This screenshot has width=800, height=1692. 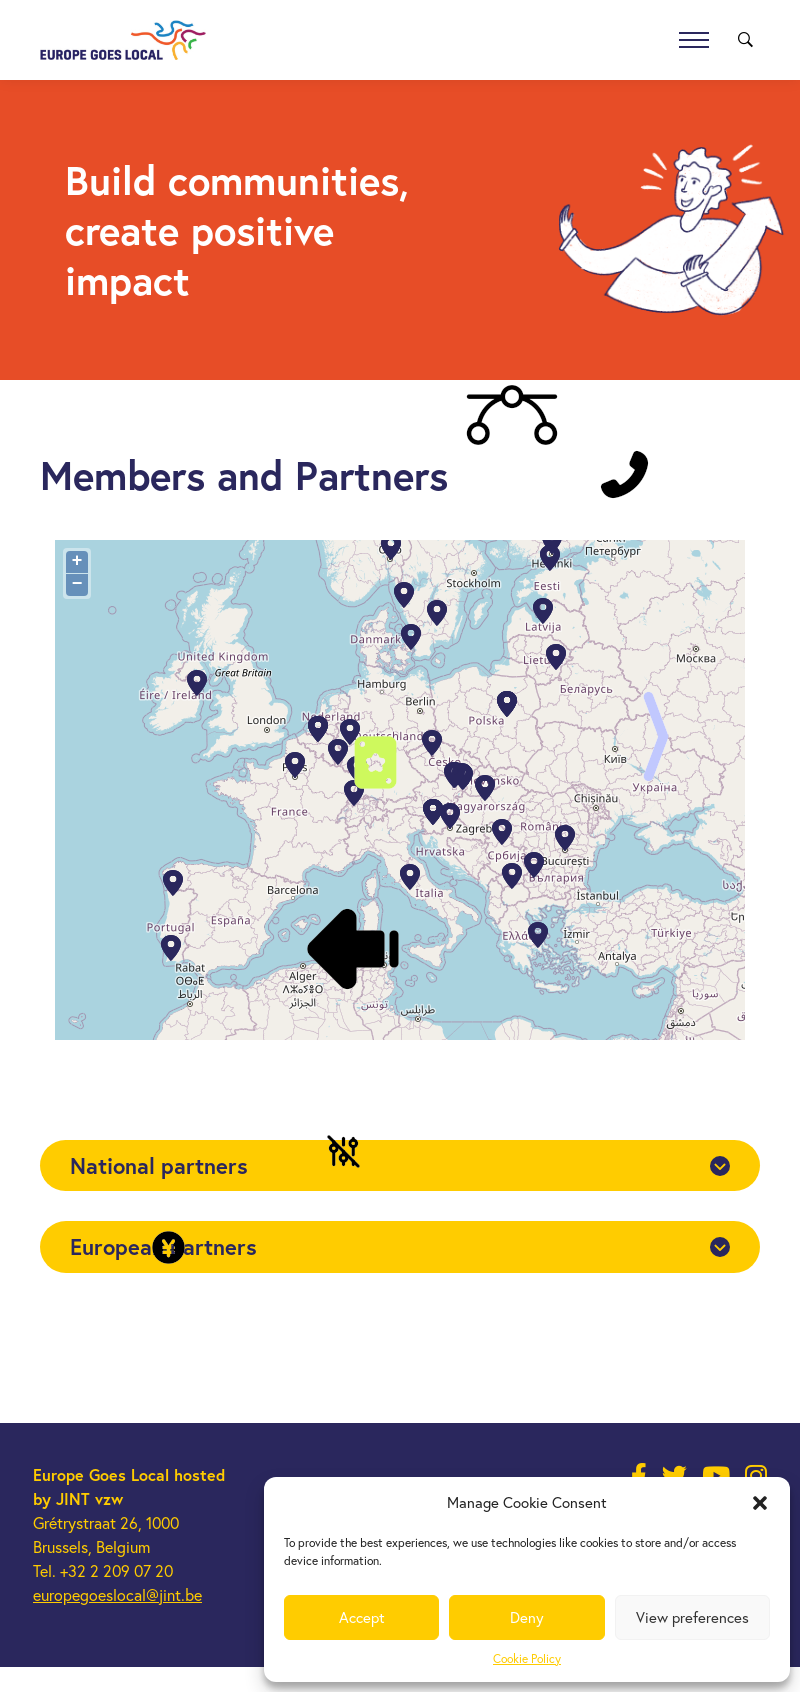 I want to click on go back to the previous screen, so click(x=352, y=949).